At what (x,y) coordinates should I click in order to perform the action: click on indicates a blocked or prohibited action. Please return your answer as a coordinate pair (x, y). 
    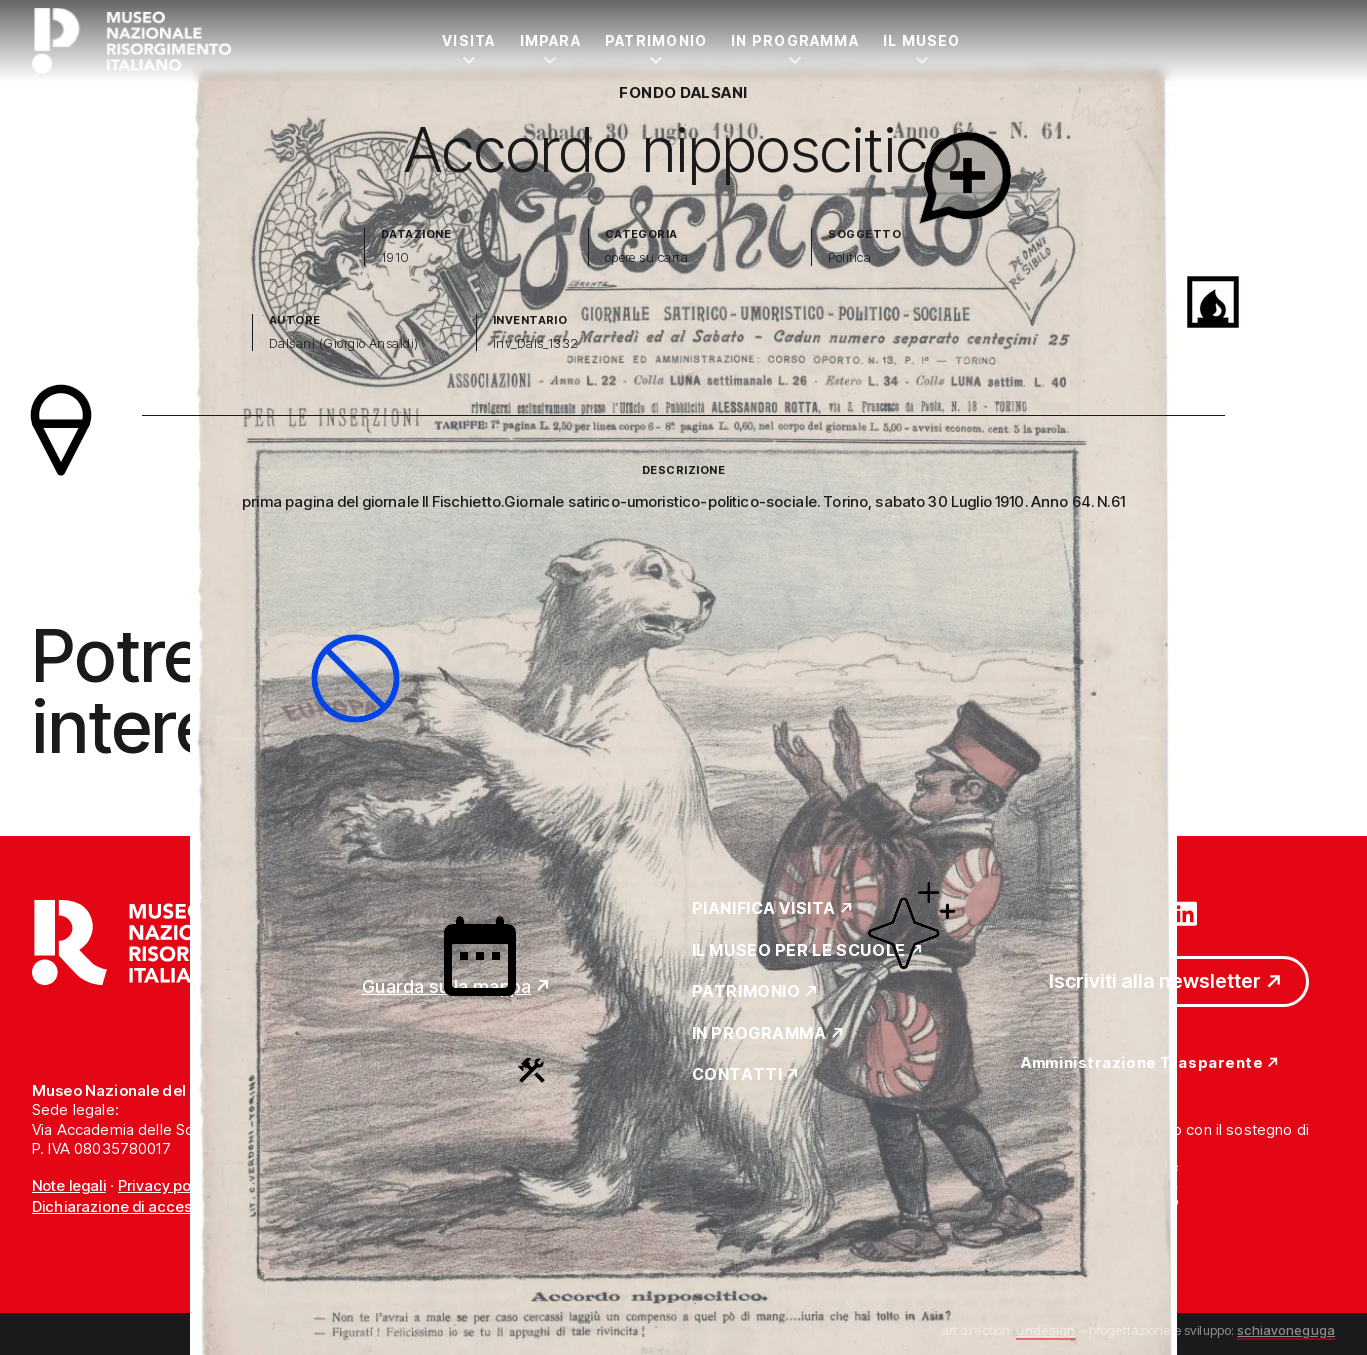
    Looking at the image, I should click on (355, 678).